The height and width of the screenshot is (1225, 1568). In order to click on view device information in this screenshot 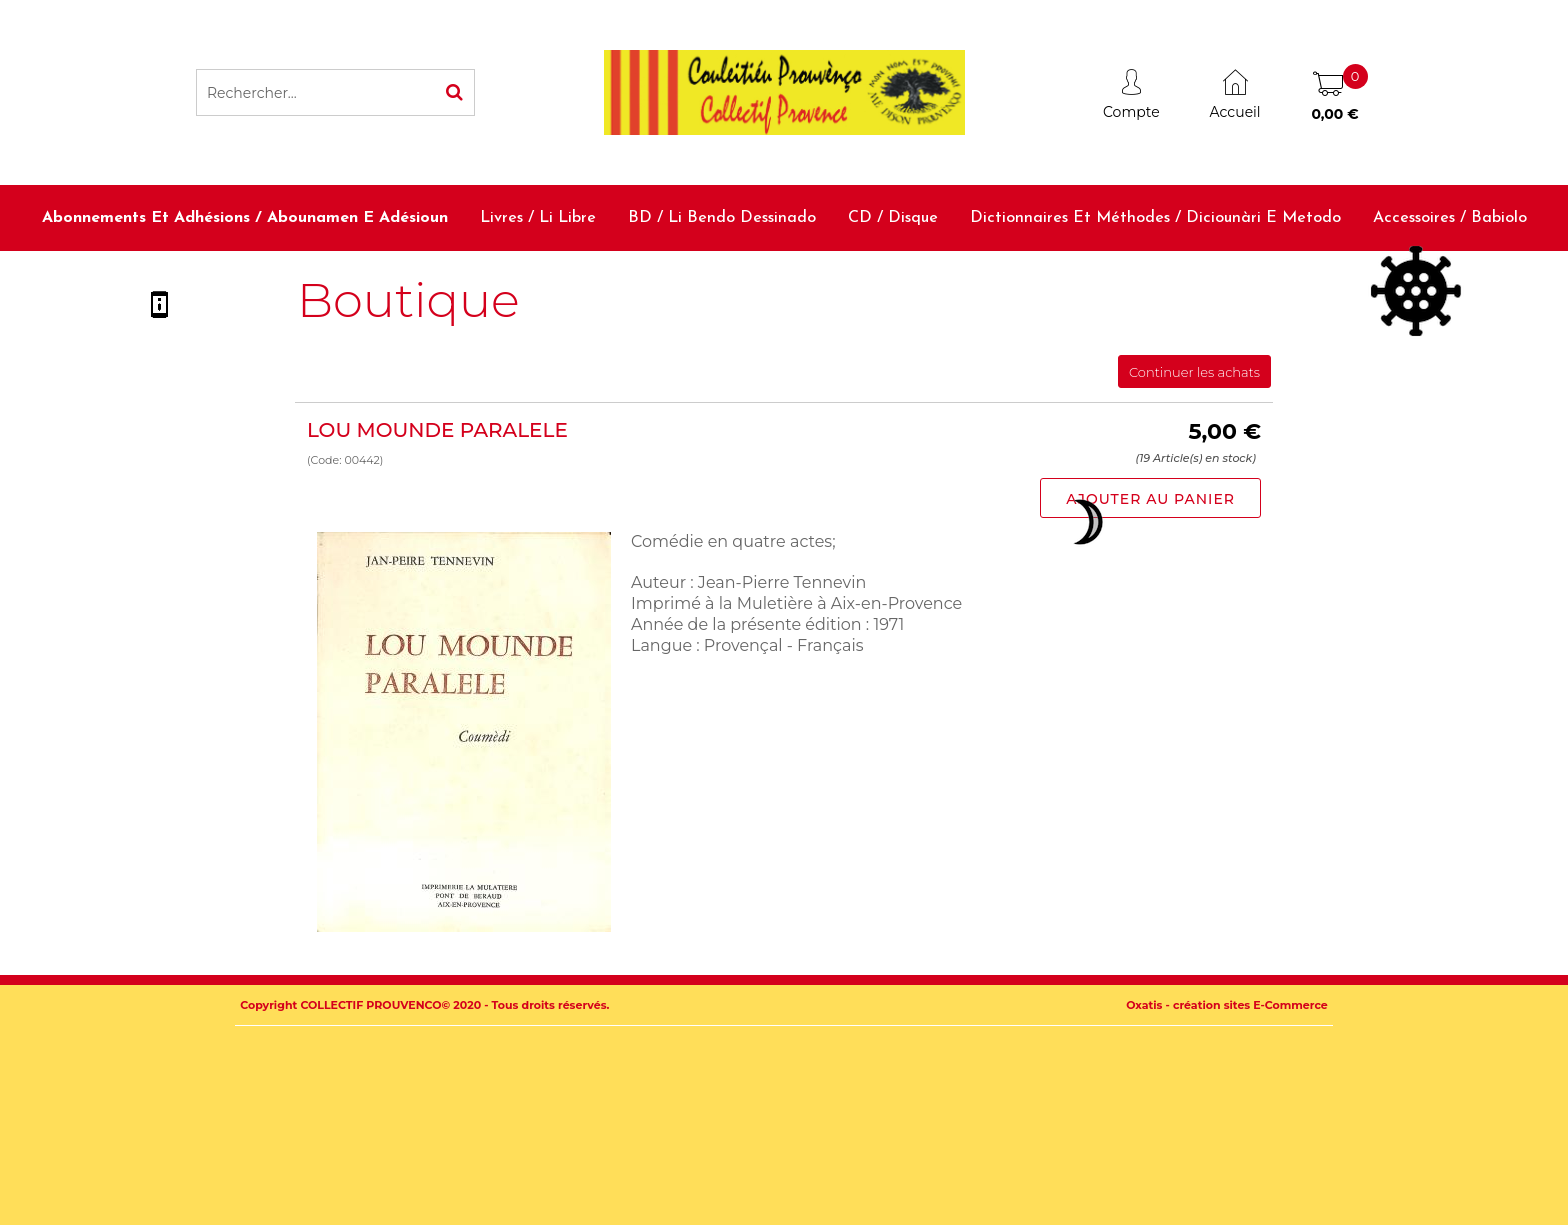, I will do `click(159, 304)`.